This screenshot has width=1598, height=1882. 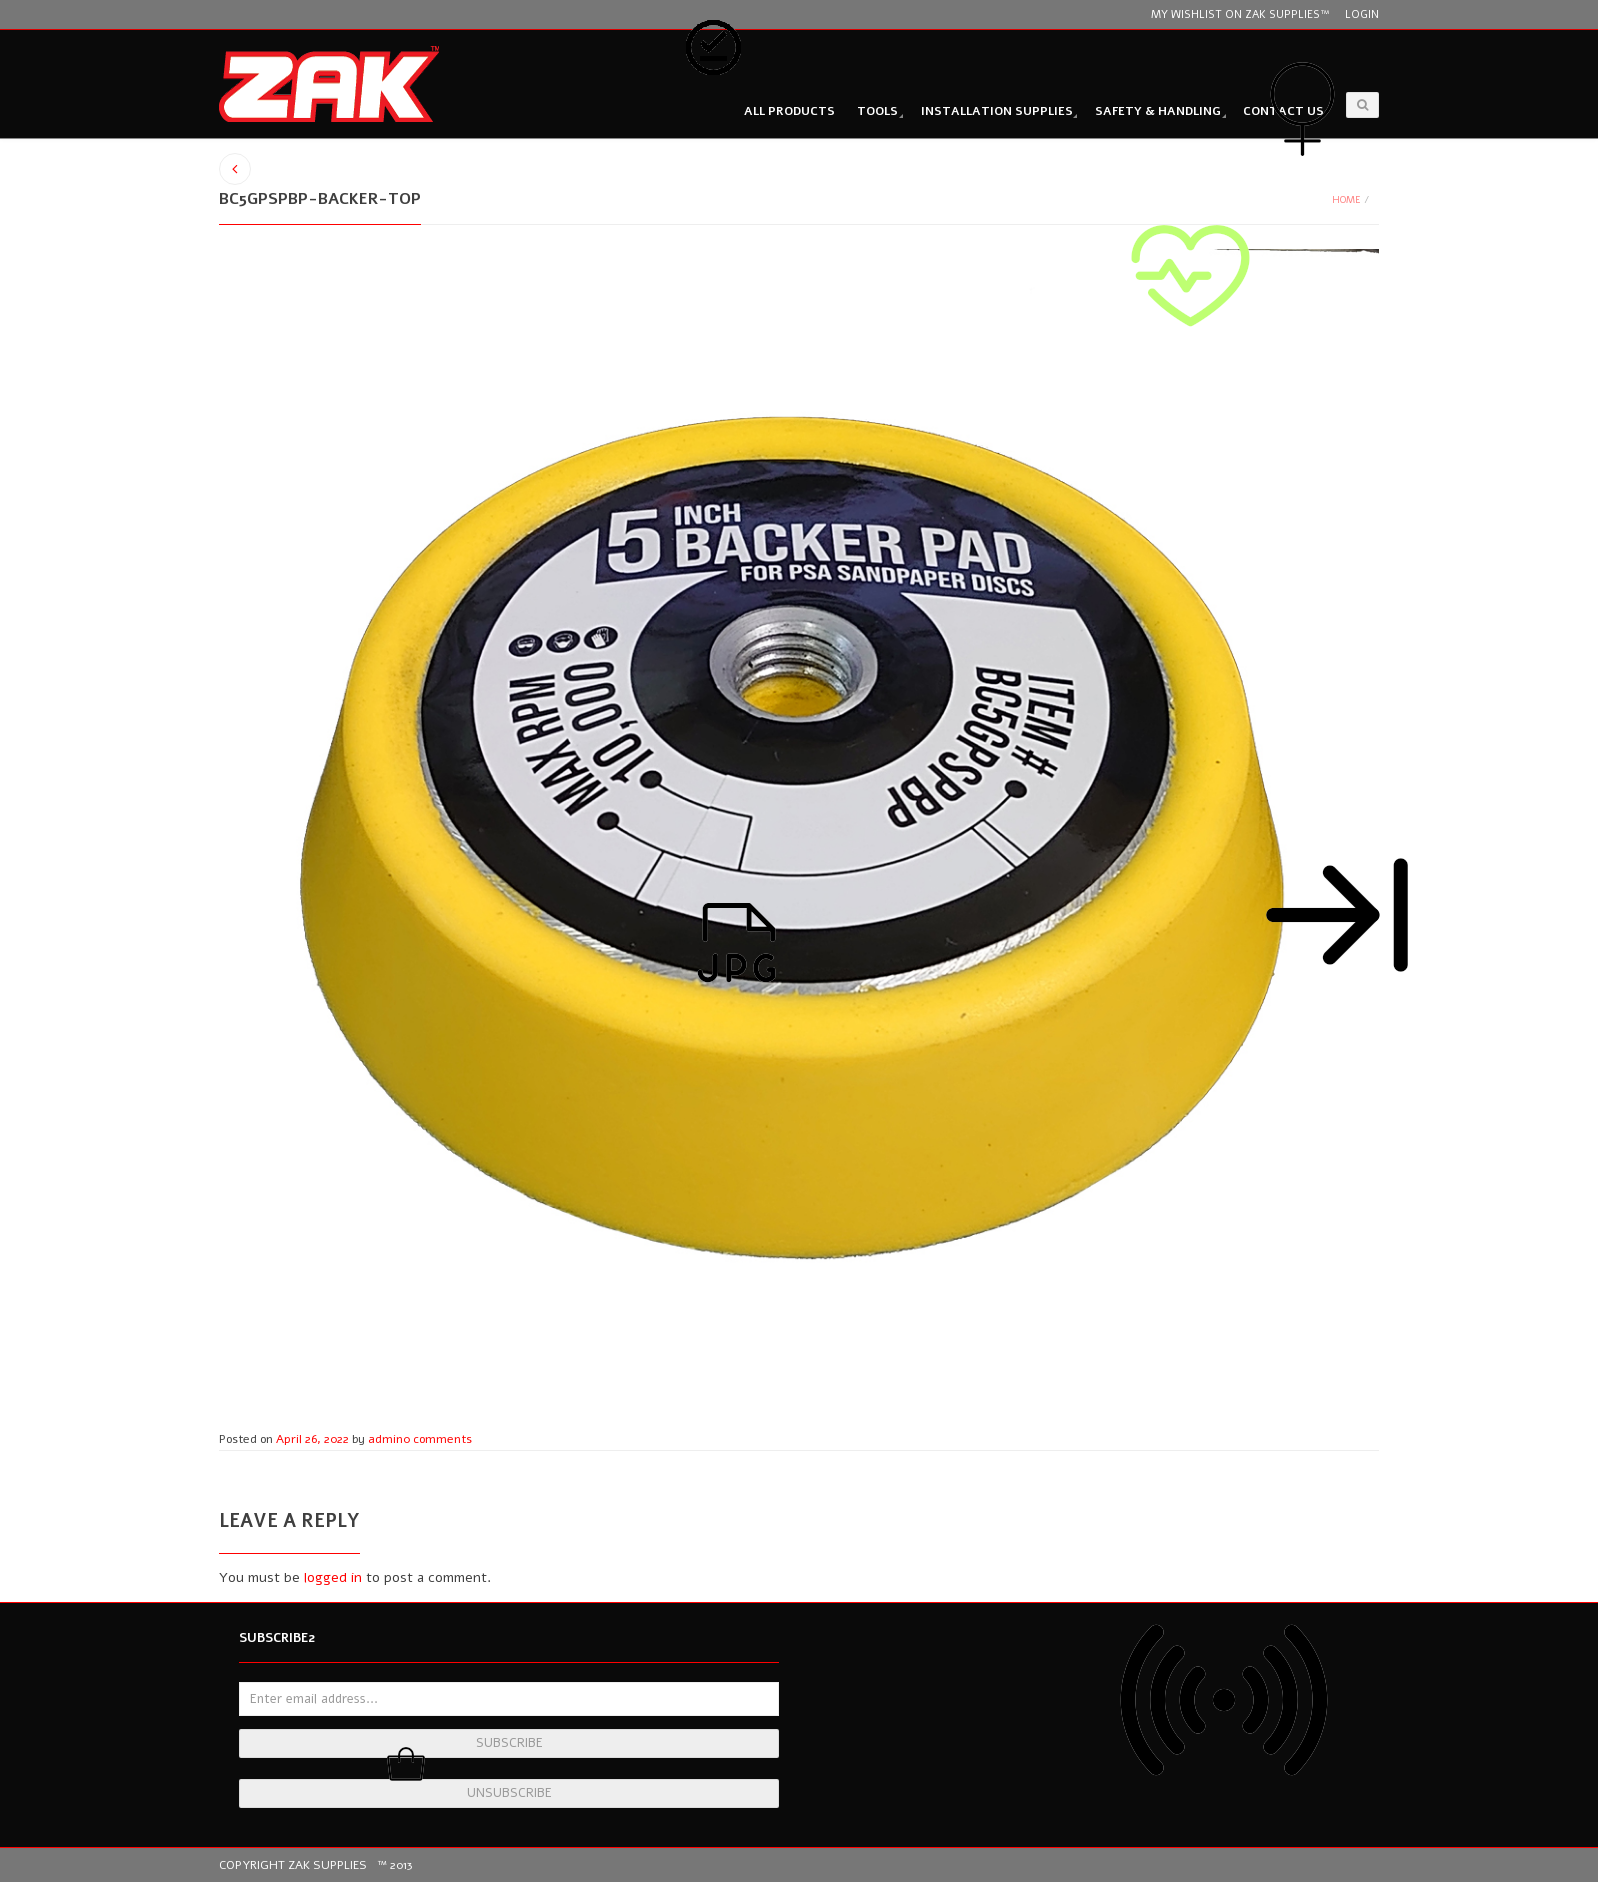 I want to click on indicates content is available offline, so click(x=713, y=47).